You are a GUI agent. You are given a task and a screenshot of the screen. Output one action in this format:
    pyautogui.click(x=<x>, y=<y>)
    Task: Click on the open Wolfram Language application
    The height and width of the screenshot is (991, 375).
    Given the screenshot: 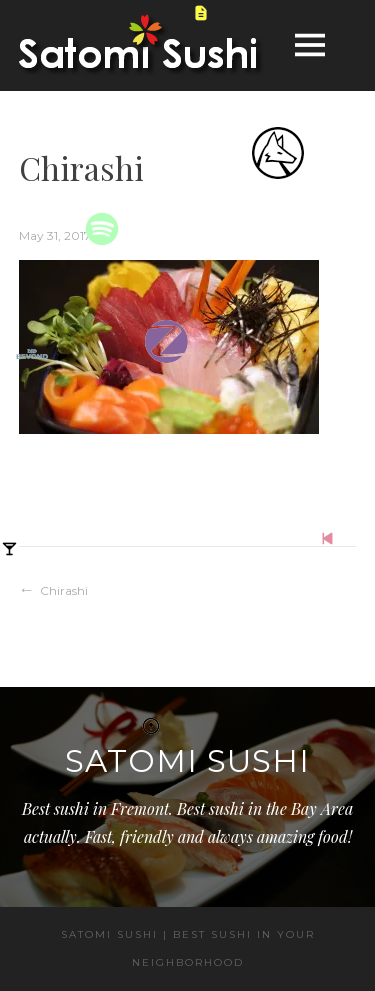 What is the action you would take?
    pyautogui.click(x=278, y=153)
    